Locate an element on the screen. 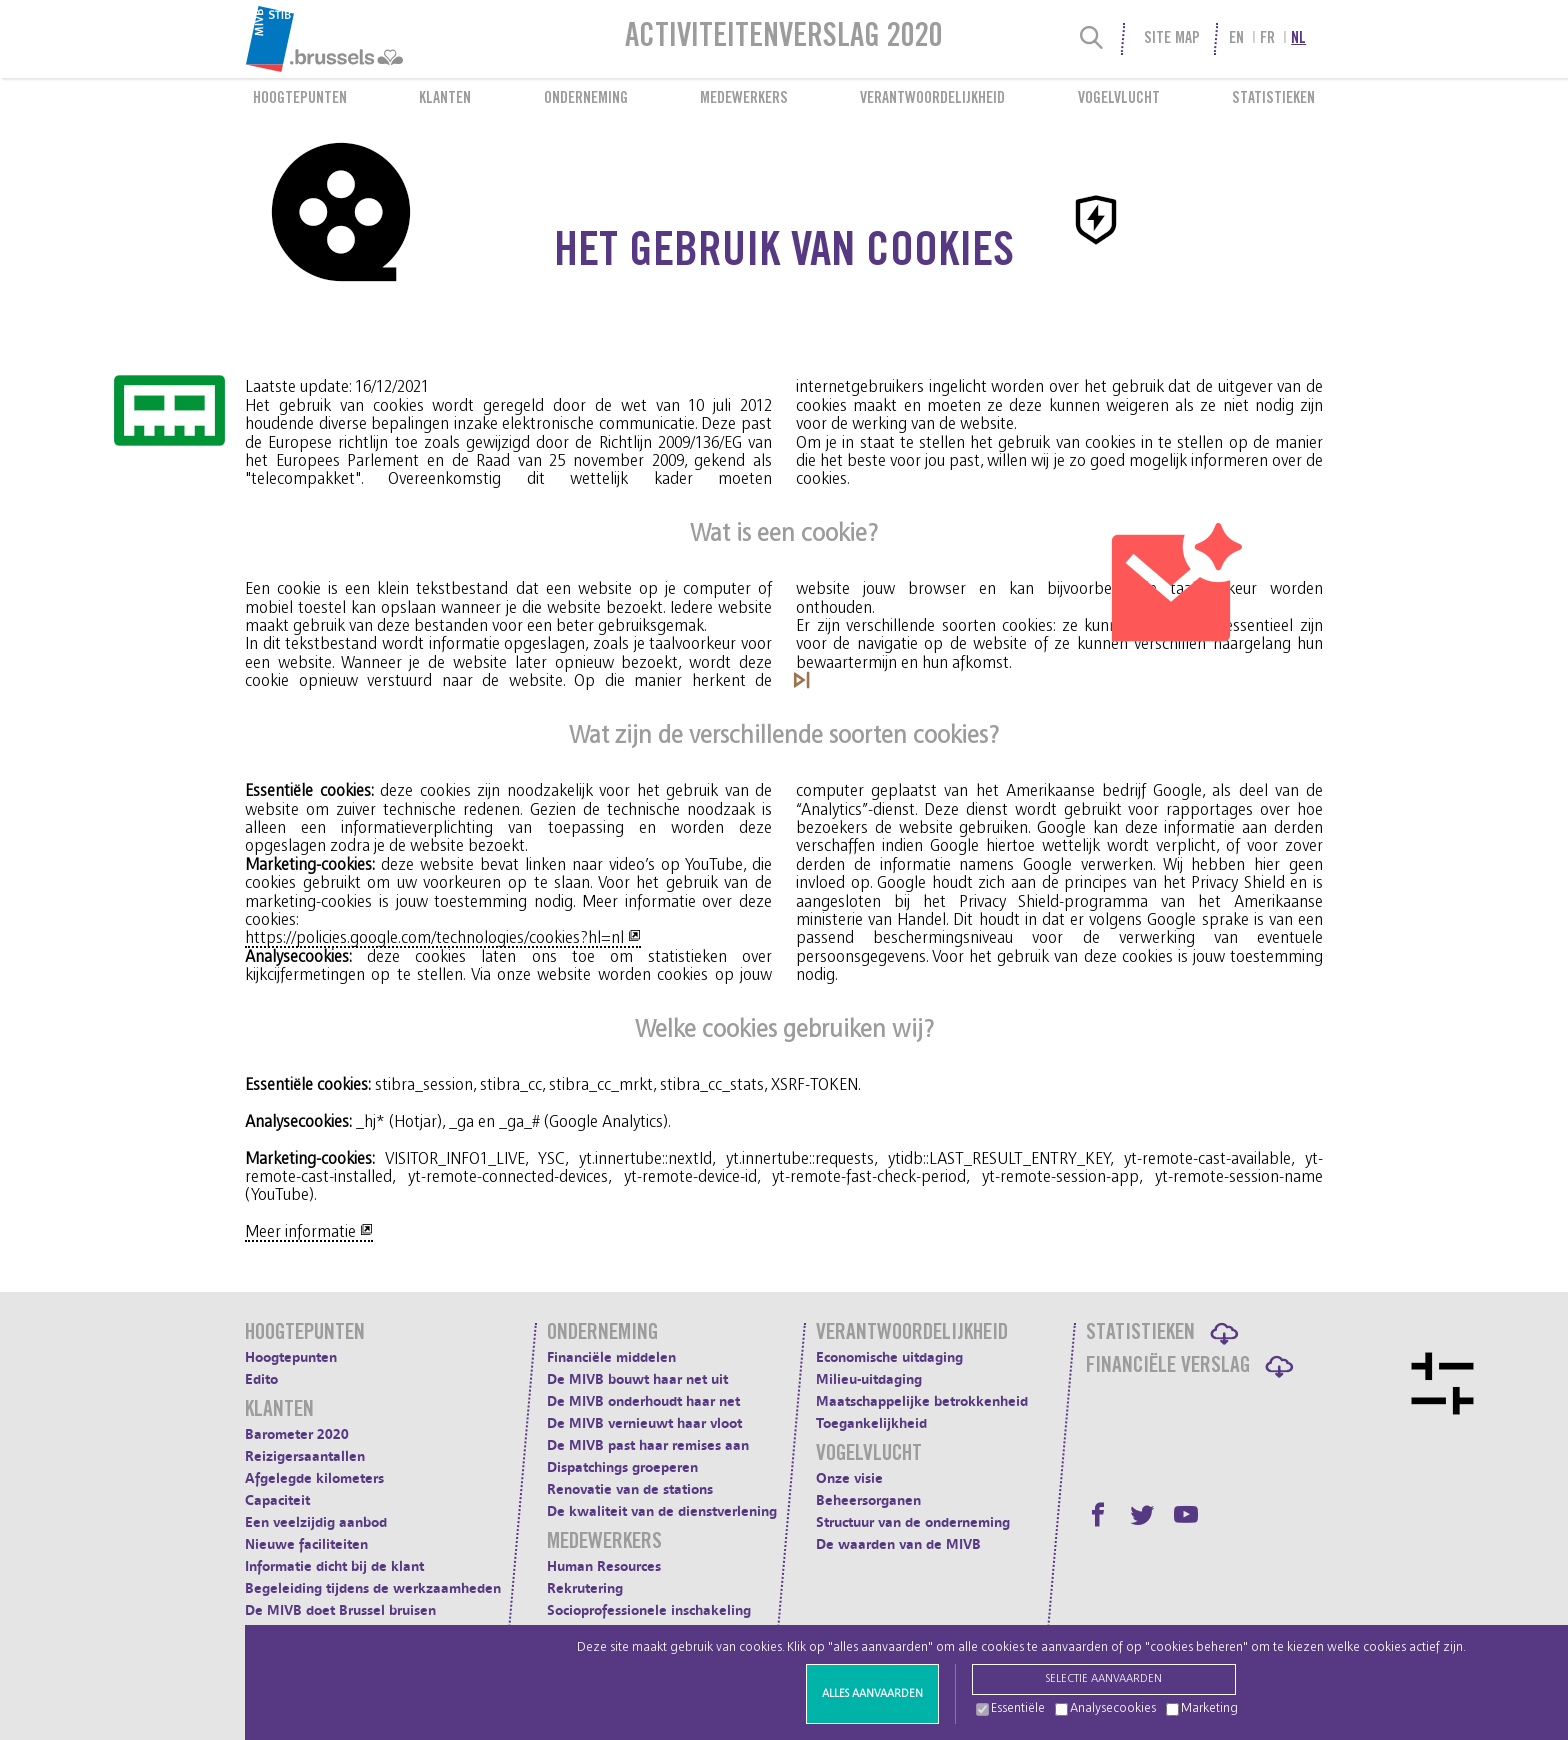 The image size is (1568, 1740). view RAM or memory usage is located at coordinates (169, 410).